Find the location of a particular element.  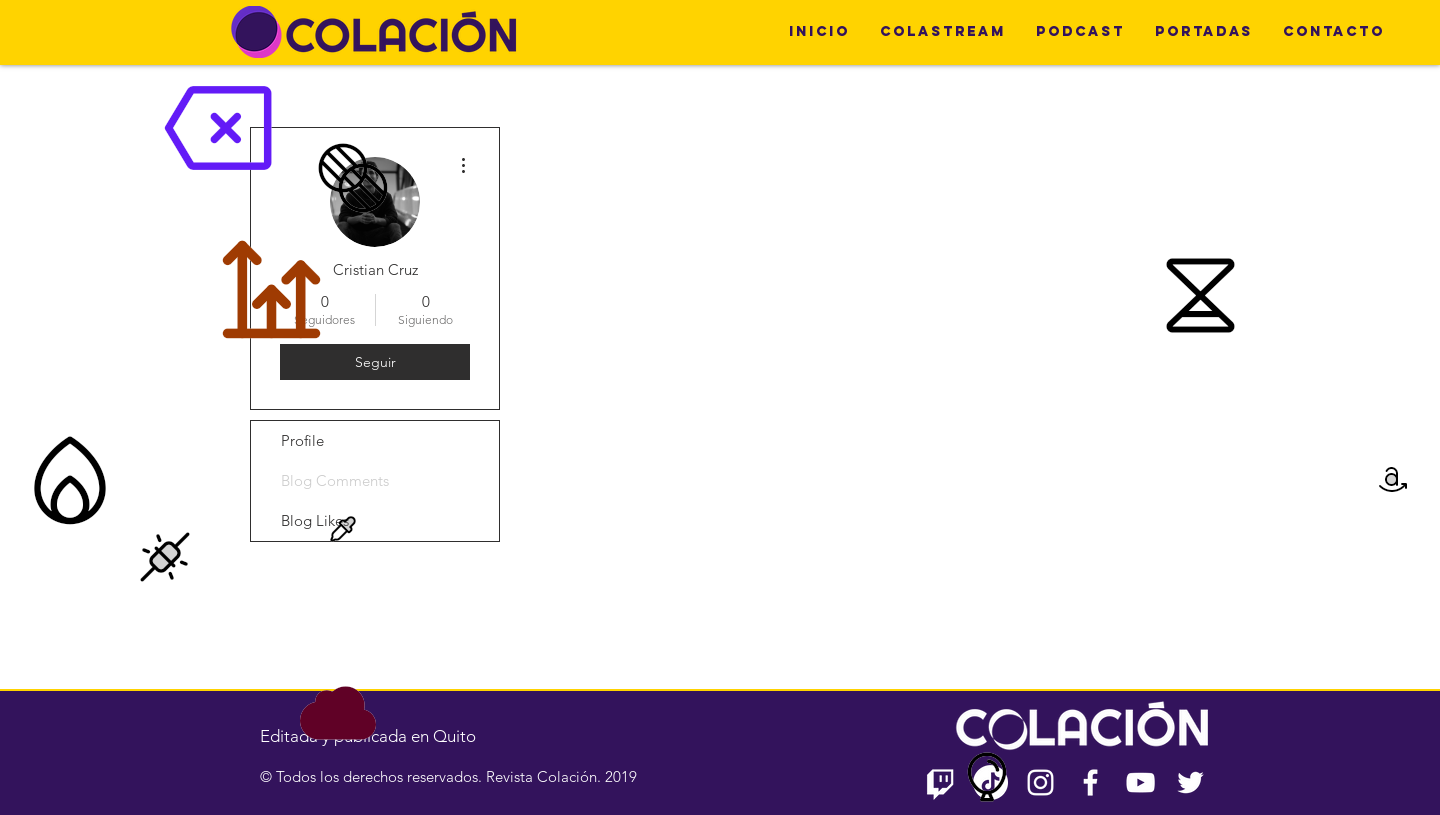

indicates an active connection or paired devices is located at coordinates (165, 557).